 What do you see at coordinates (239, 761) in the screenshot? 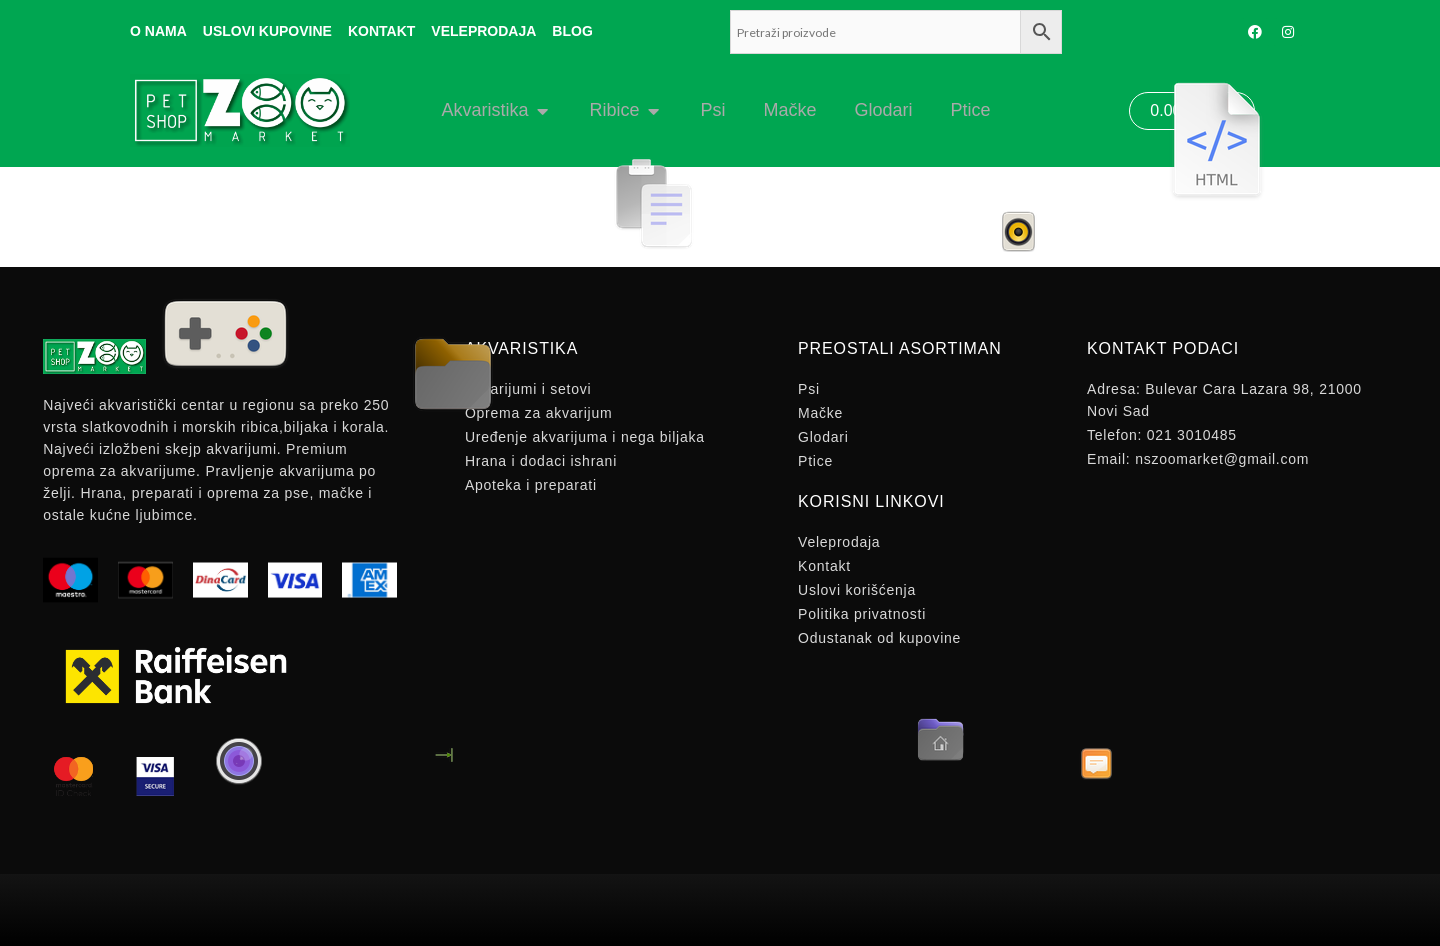
I see `open the camera app to take photos or videos` at bounding box center [239, 761].